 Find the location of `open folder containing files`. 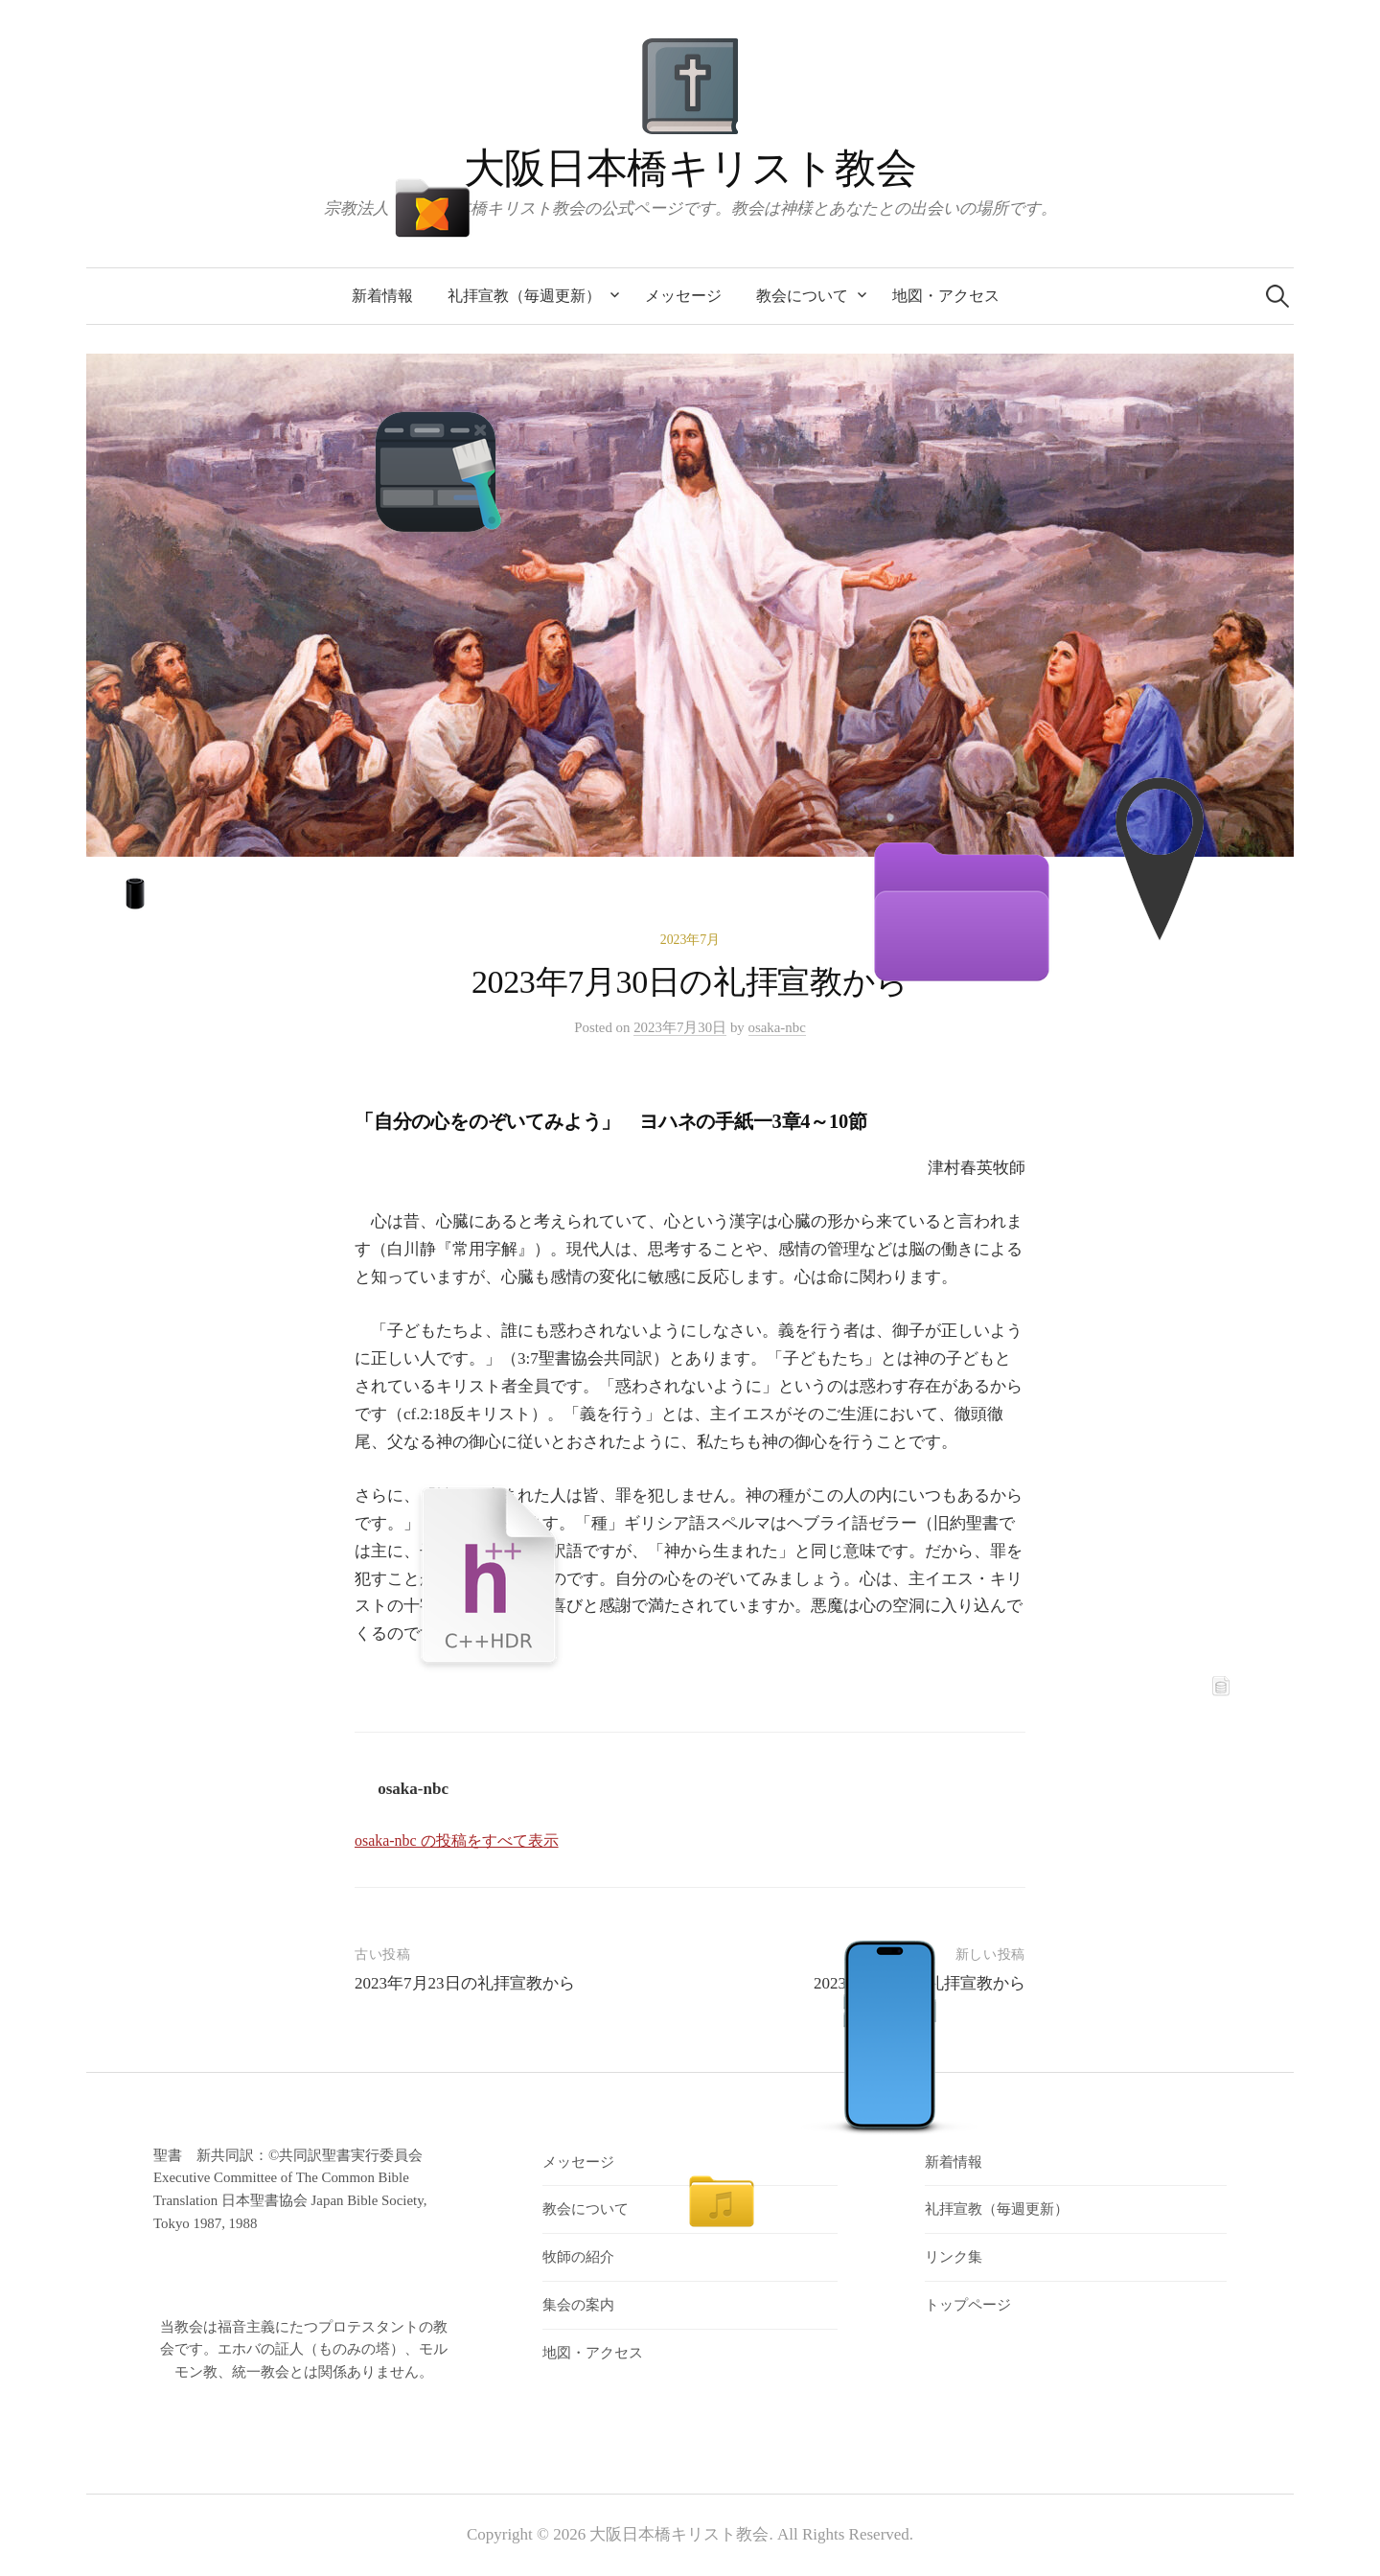

open folder containing files is located at coordinates (961, 911).